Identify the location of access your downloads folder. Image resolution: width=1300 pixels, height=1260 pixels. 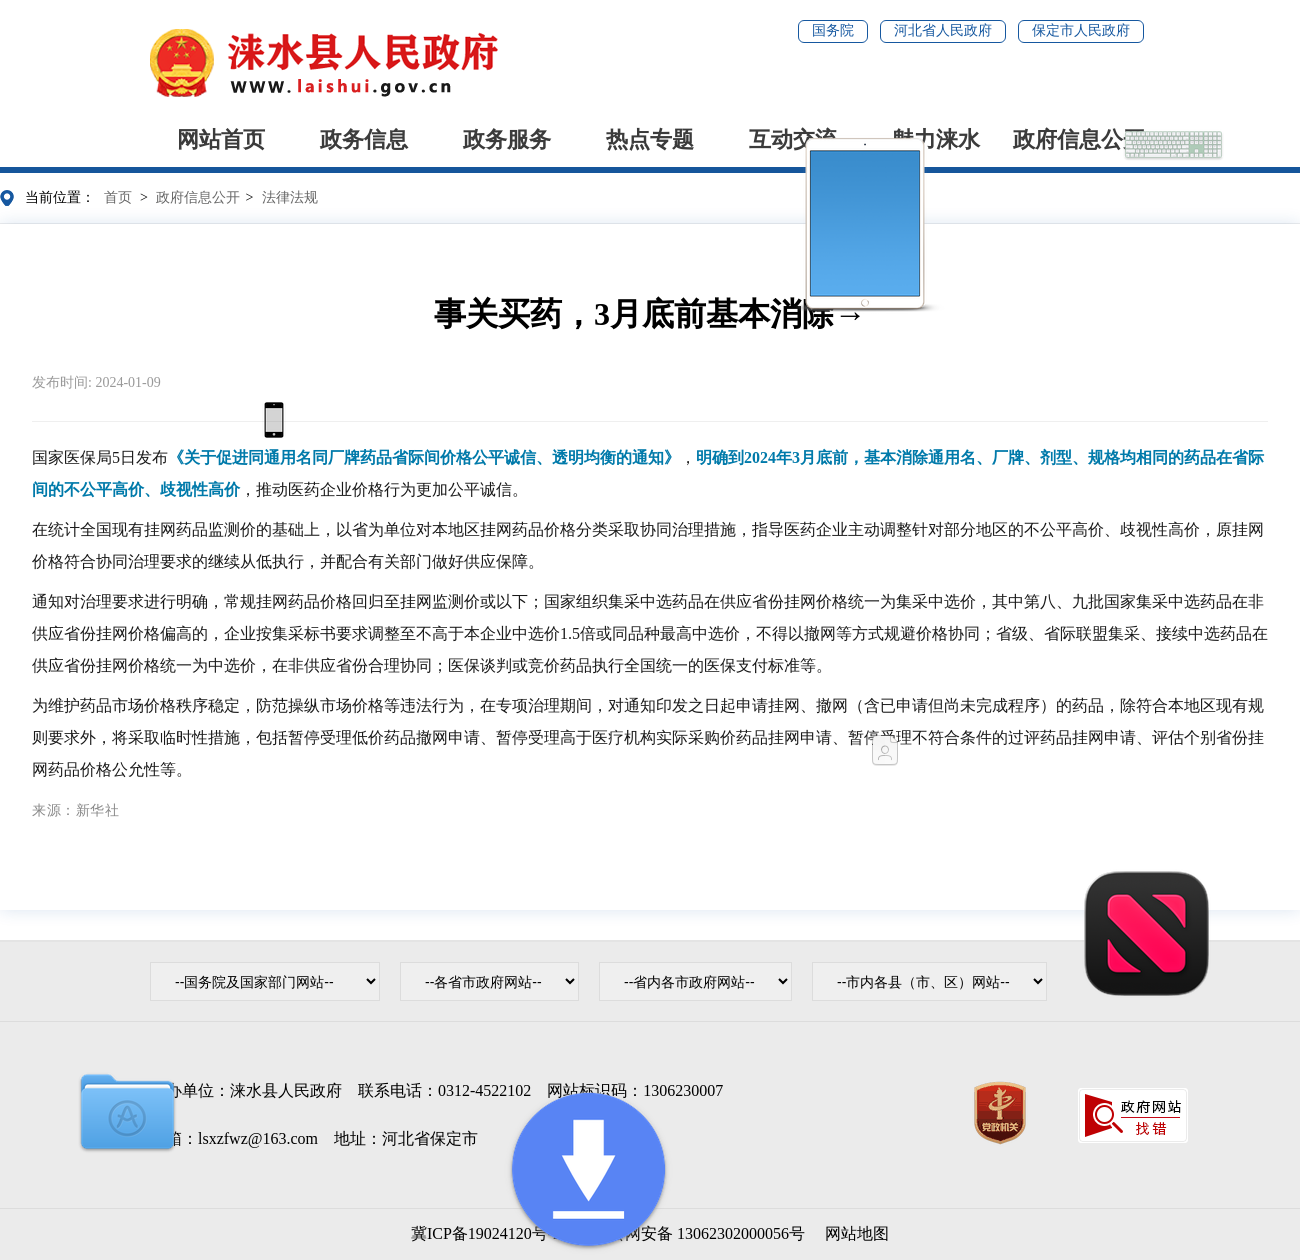
(588, 1169).